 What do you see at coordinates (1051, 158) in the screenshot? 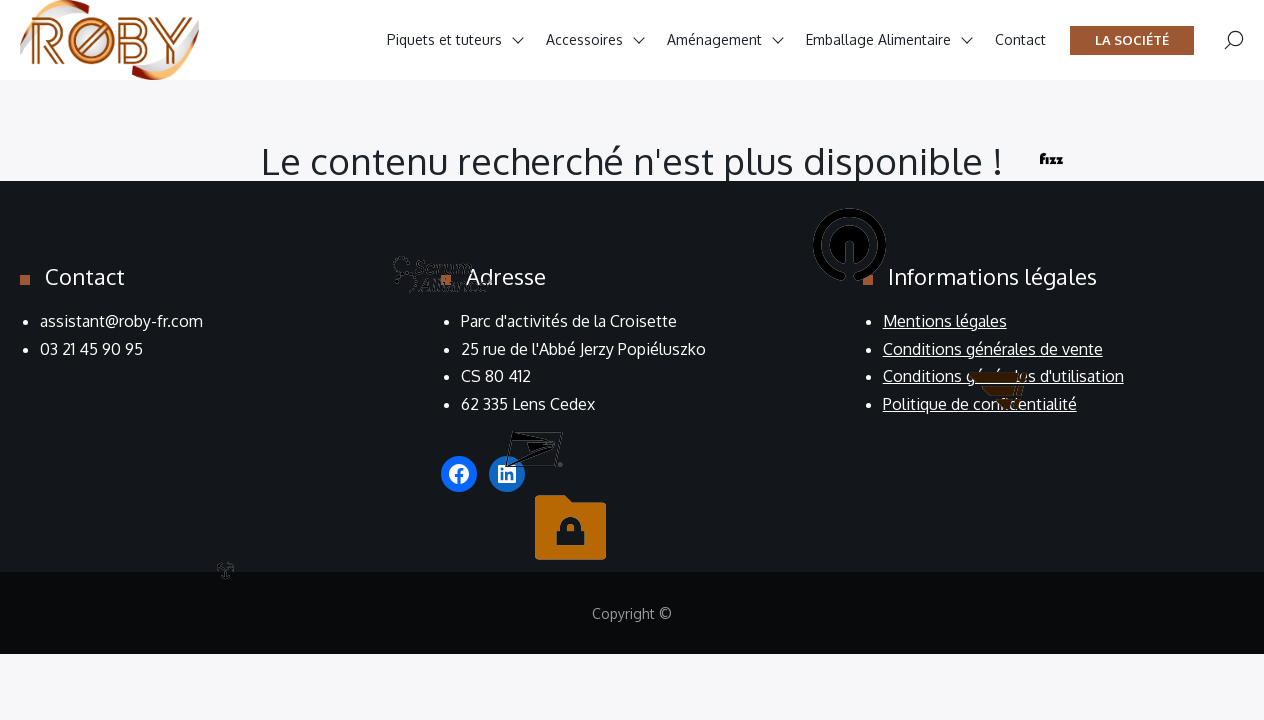
I see `fizz app or service logo` at bounding box center [1051, 158].